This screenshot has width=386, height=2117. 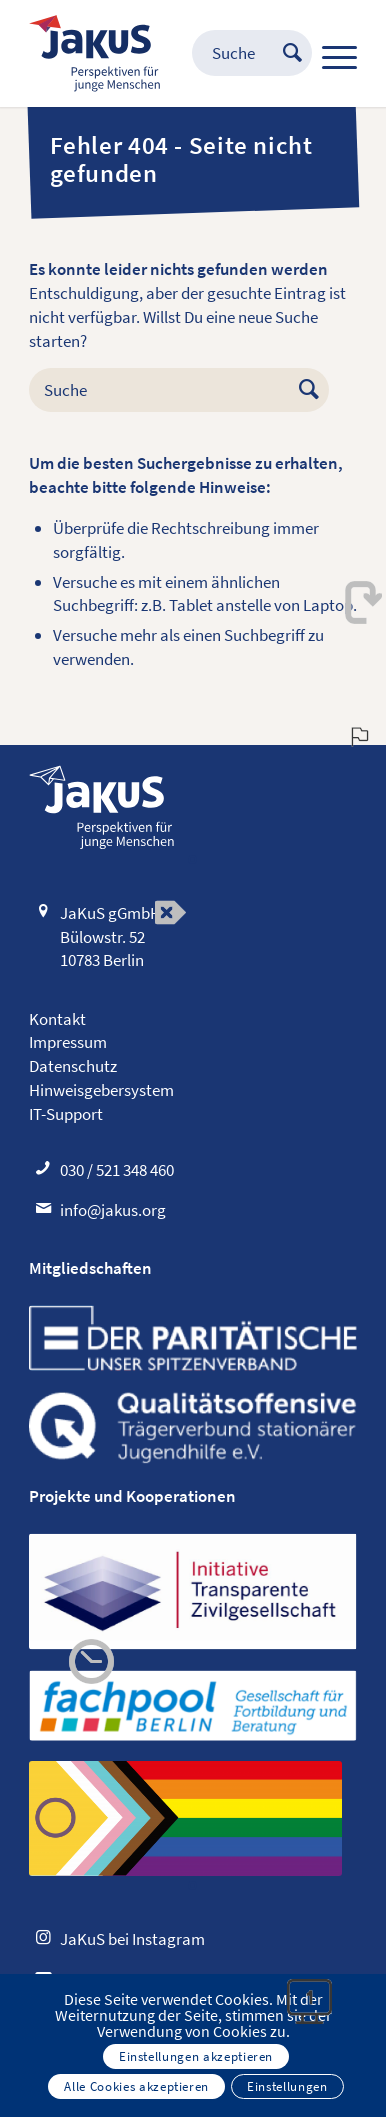 I want to click on display 1 in a multi-monitor setup, so click(x=309, y=2001).